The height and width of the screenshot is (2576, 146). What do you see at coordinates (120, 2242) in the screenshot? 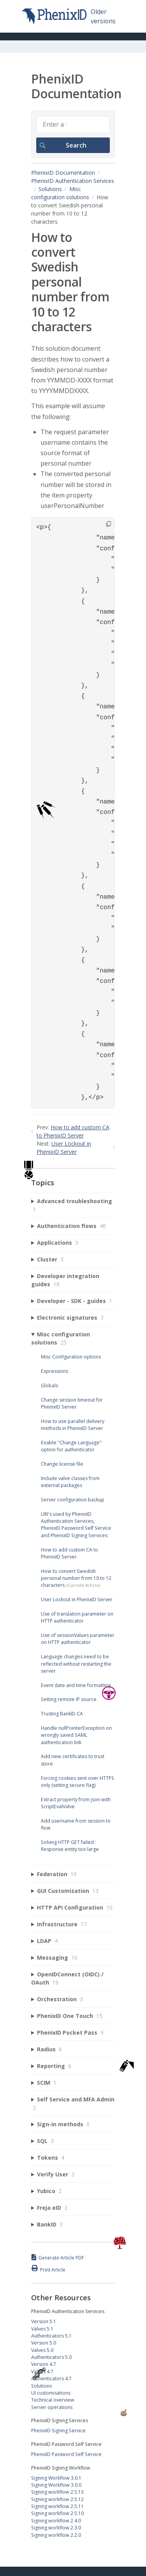
I see `access orchard or farming features` at bounding box center [120, 2242].